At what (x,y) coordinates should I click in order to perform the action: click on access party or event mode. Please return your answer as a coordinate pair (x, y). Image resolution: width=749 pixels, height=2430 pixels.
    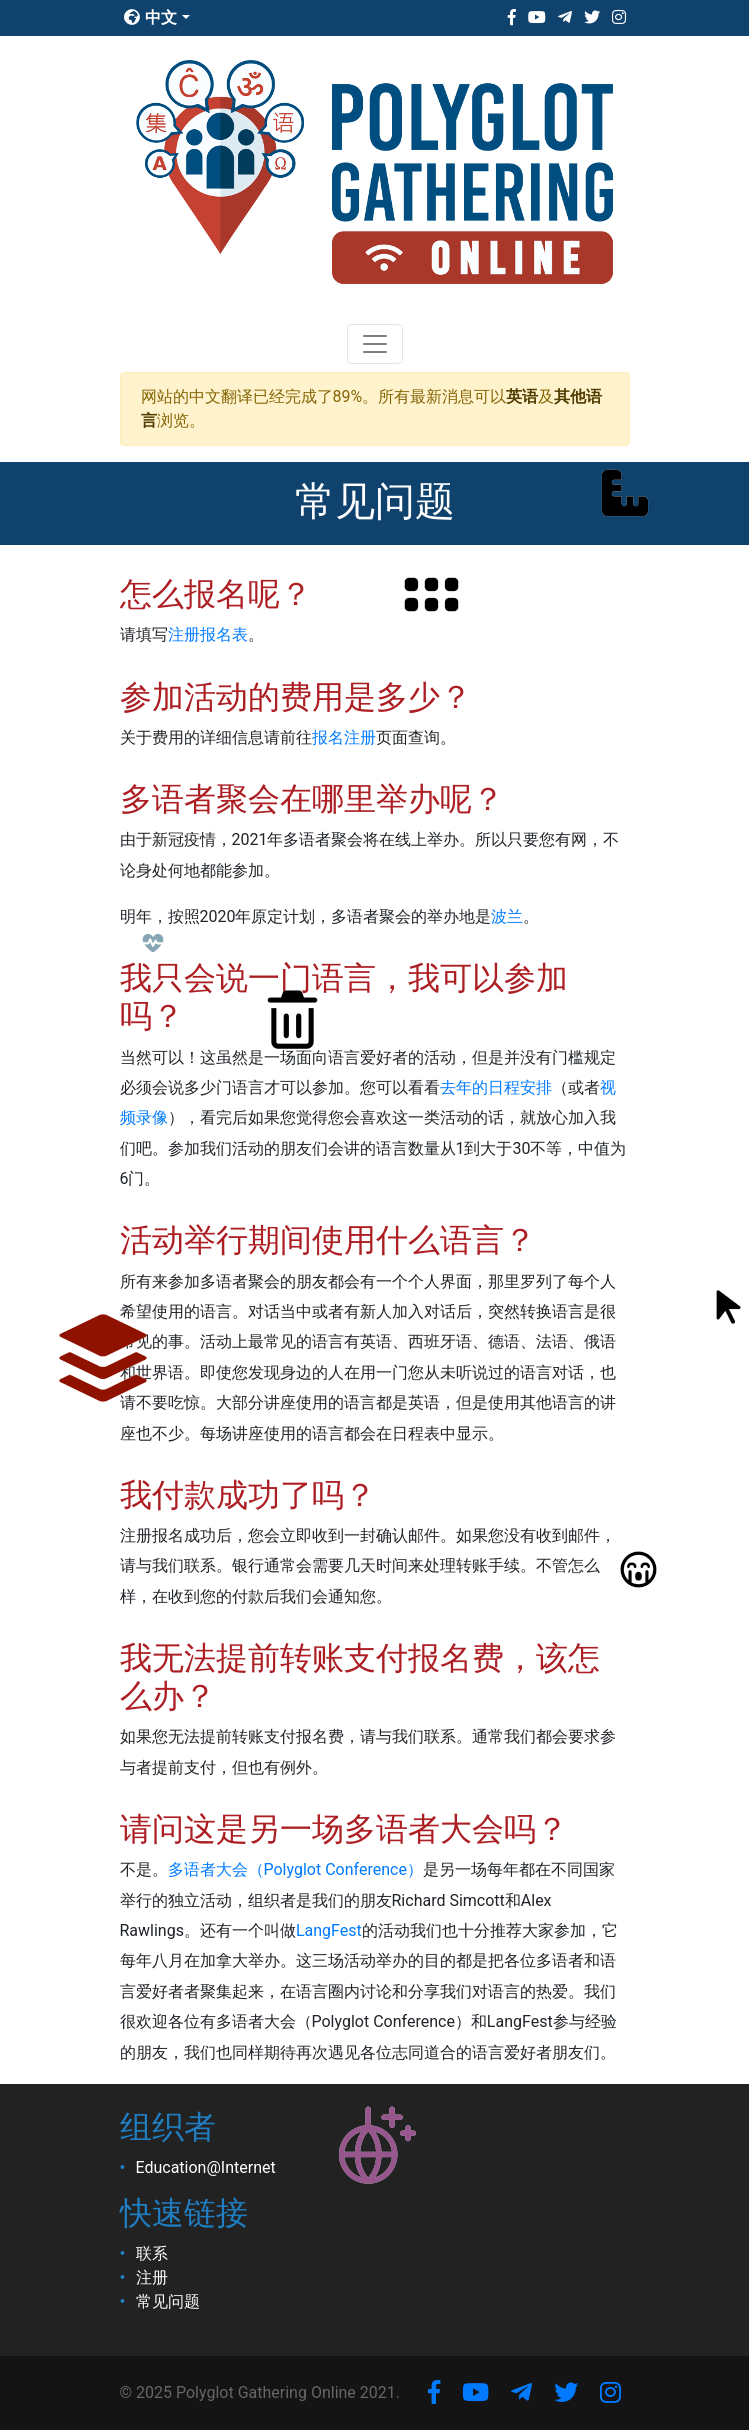
    Looking at the image, I should click on (373, 2146).